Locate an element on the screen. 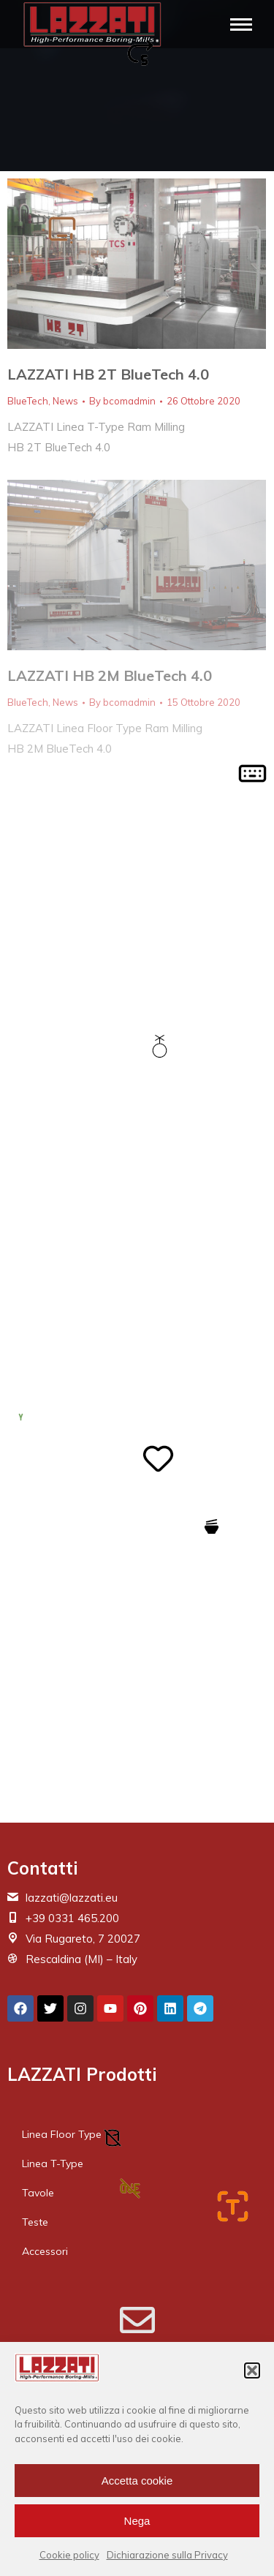  add item to favorites is located at coordinates (158, 1458).